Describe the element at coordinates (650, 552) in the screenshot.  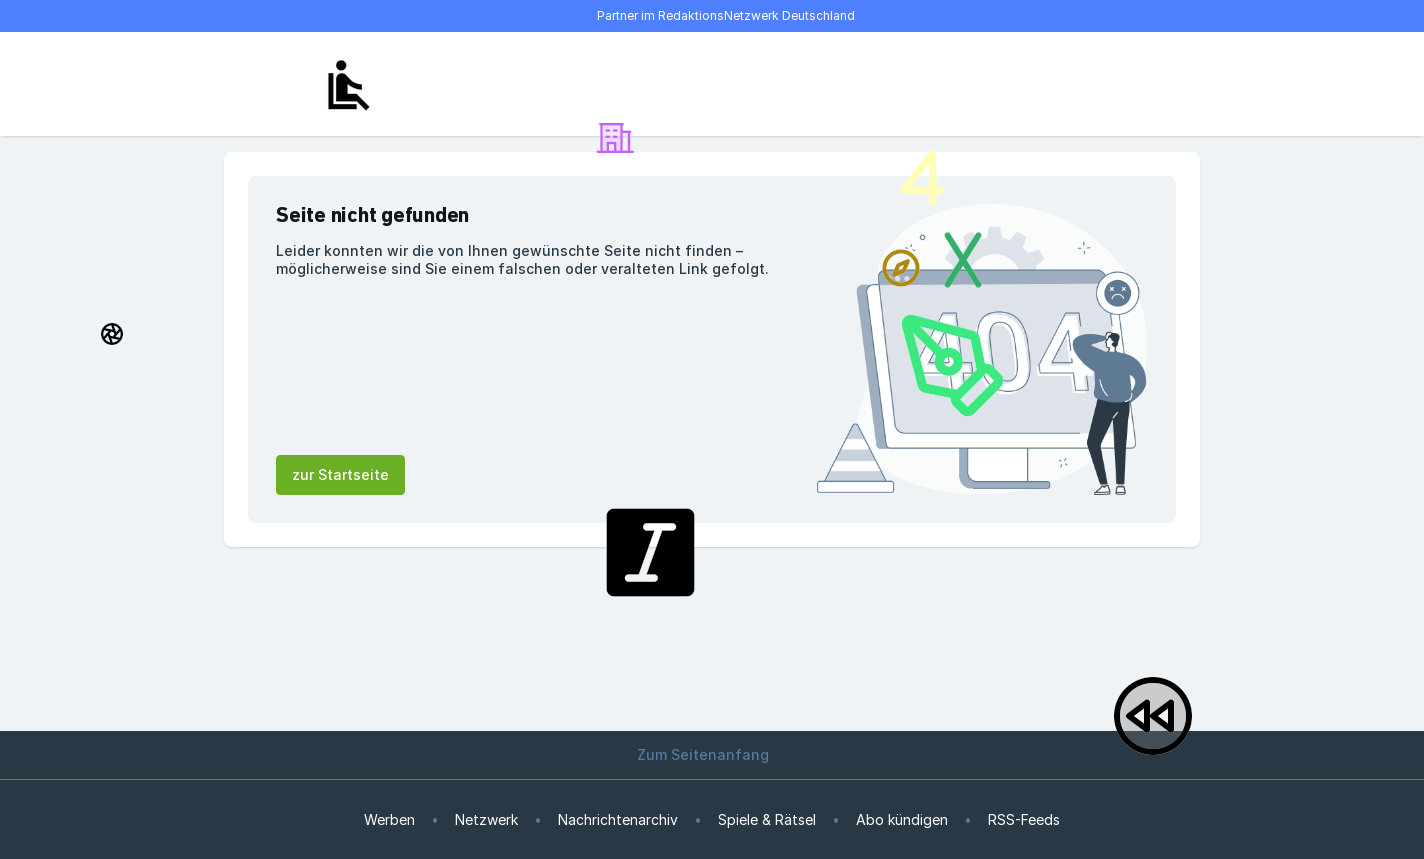
I see `apply italic formatting to selected text` at that location.